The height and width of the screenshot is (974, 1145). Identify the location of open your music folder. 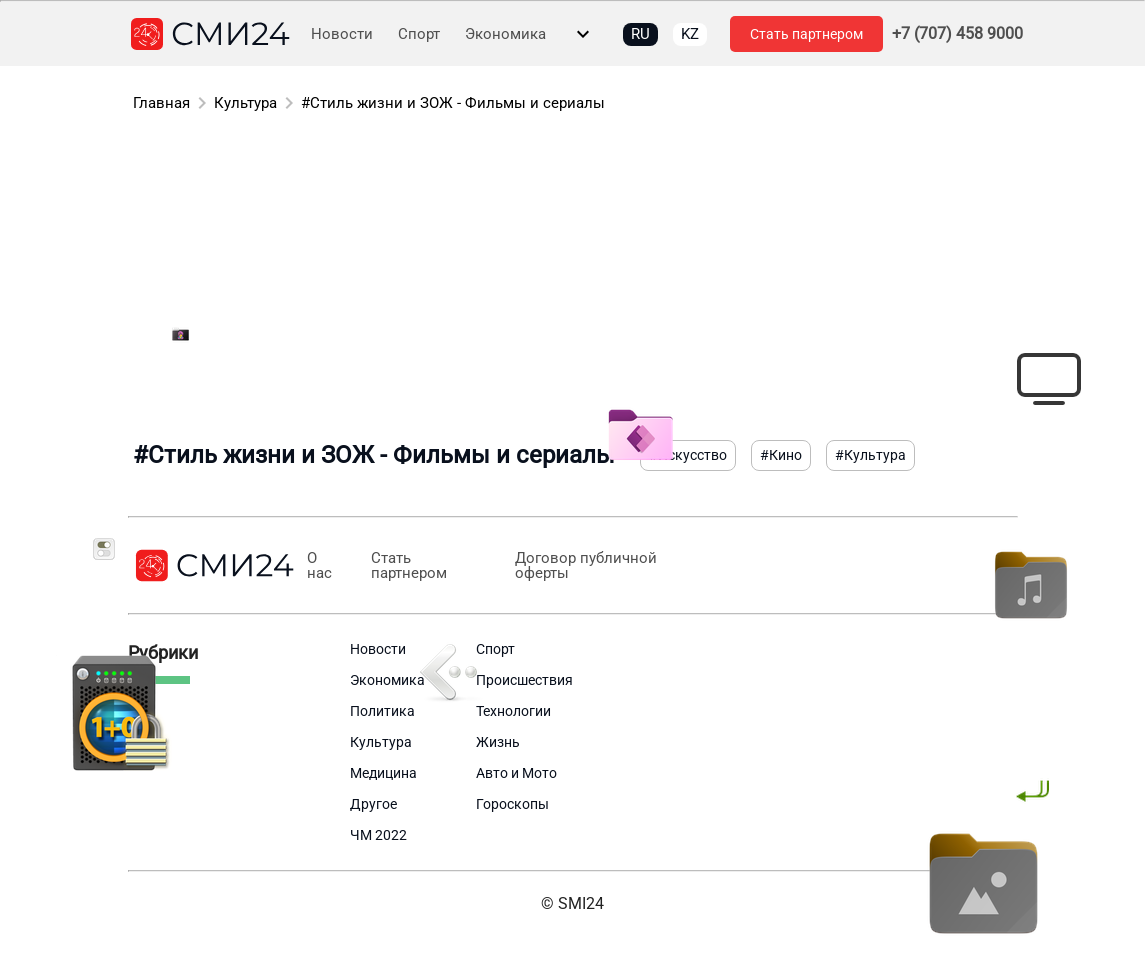
(1031, 585).